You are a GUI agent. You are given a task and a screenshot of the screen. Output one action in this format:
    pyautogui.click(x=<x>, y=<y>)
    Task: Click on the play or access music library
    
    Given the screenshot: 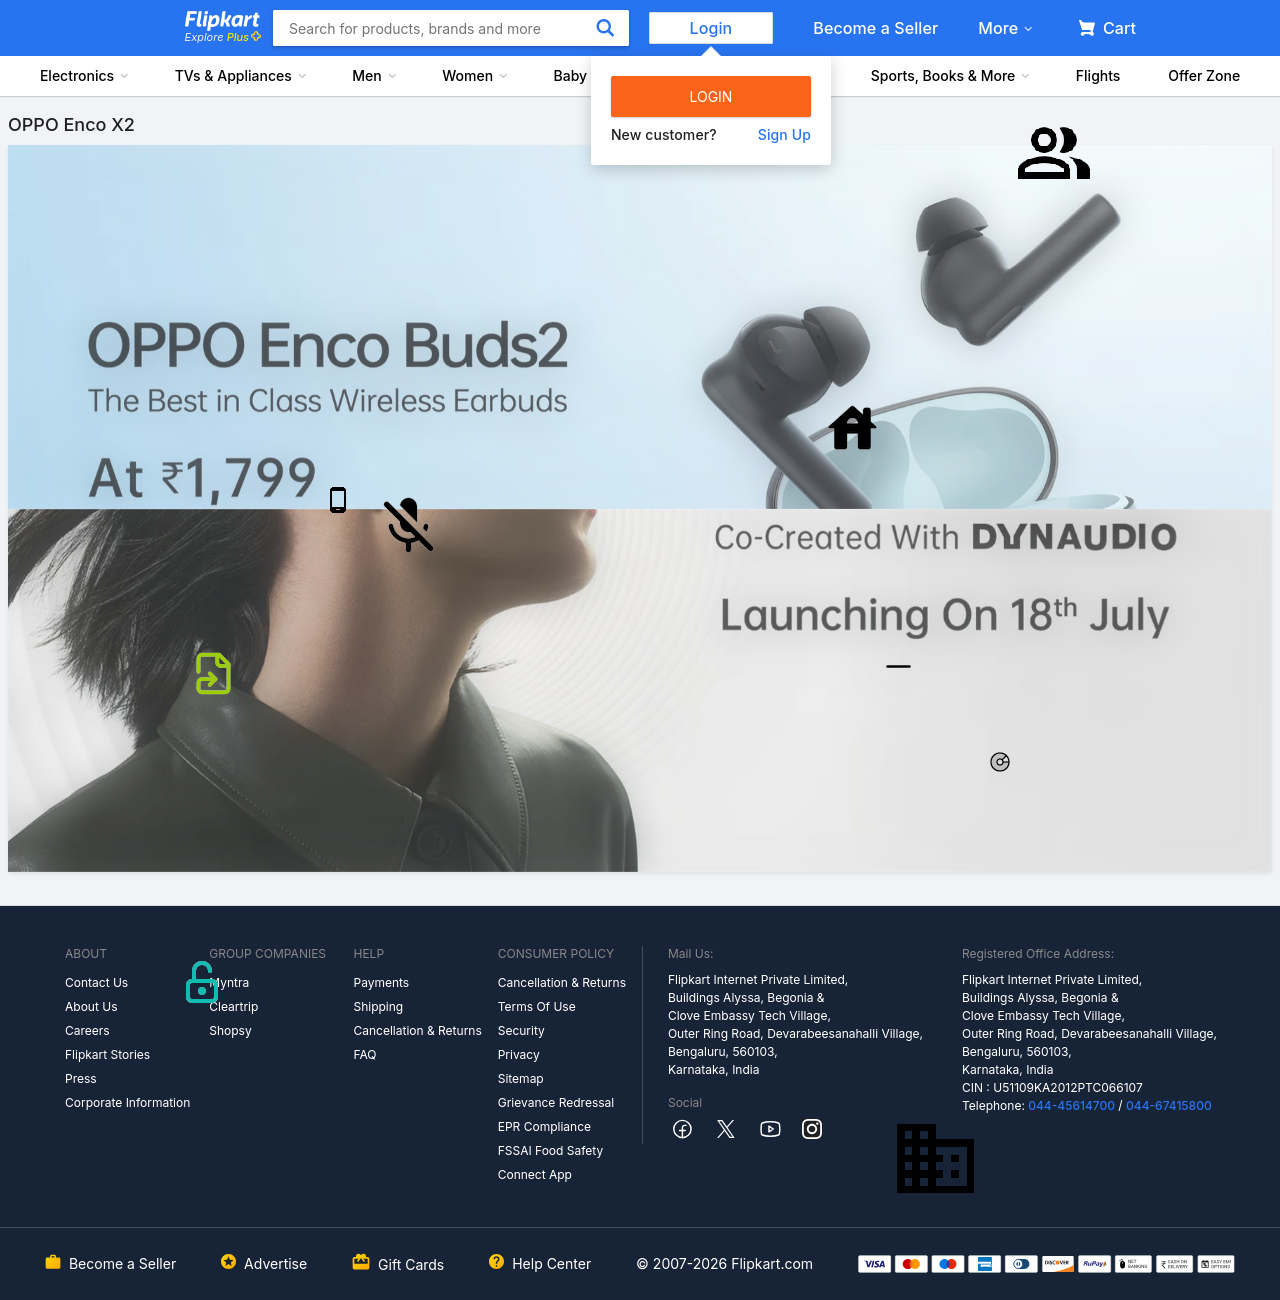 What is the action you would take?
    pyautogui.click(x=1000, y=762)
    